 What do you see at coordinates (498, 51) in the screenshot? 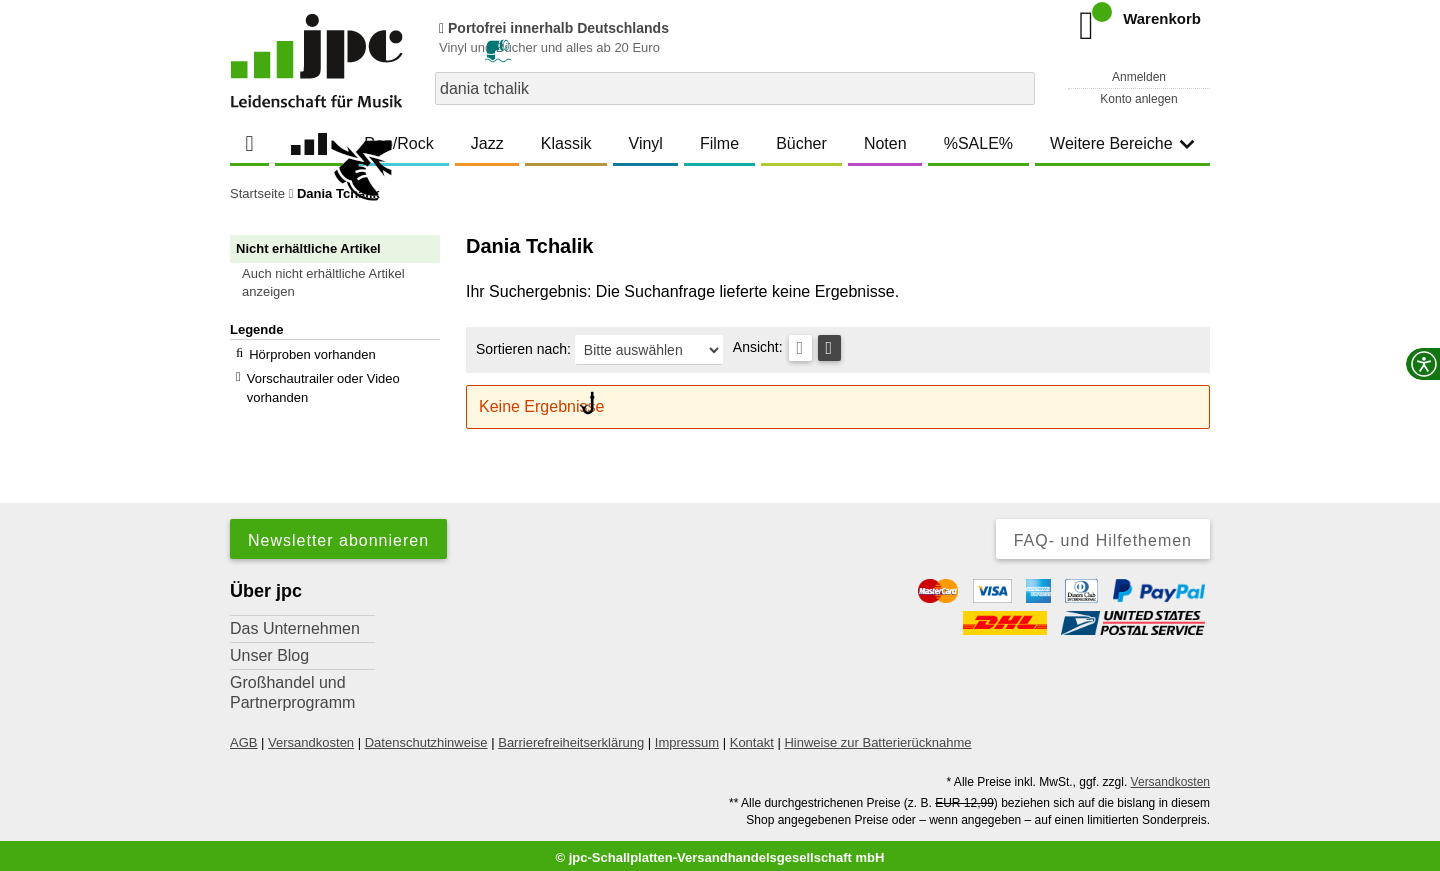
I see `view submarine or underwater game mode` at bounding box center [498, 51].